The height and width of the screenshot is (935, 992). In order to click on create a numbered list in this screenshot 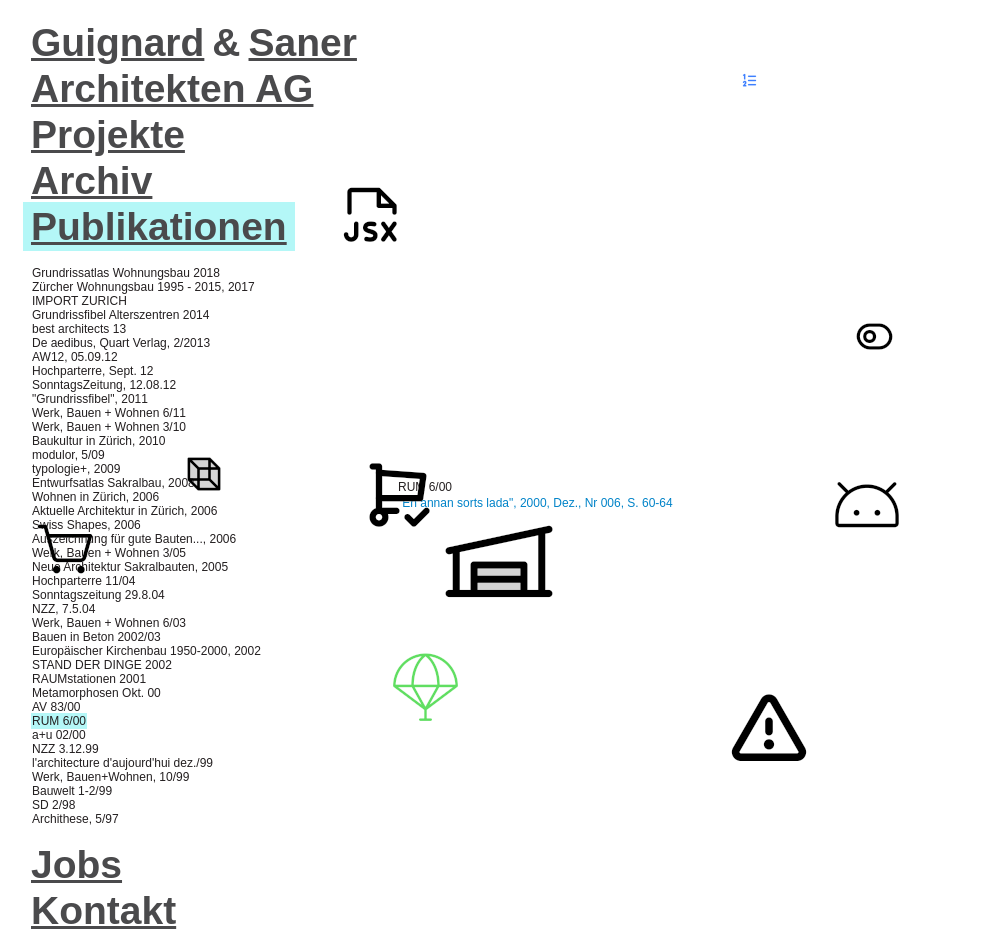, I will do `click(749, 80)`.